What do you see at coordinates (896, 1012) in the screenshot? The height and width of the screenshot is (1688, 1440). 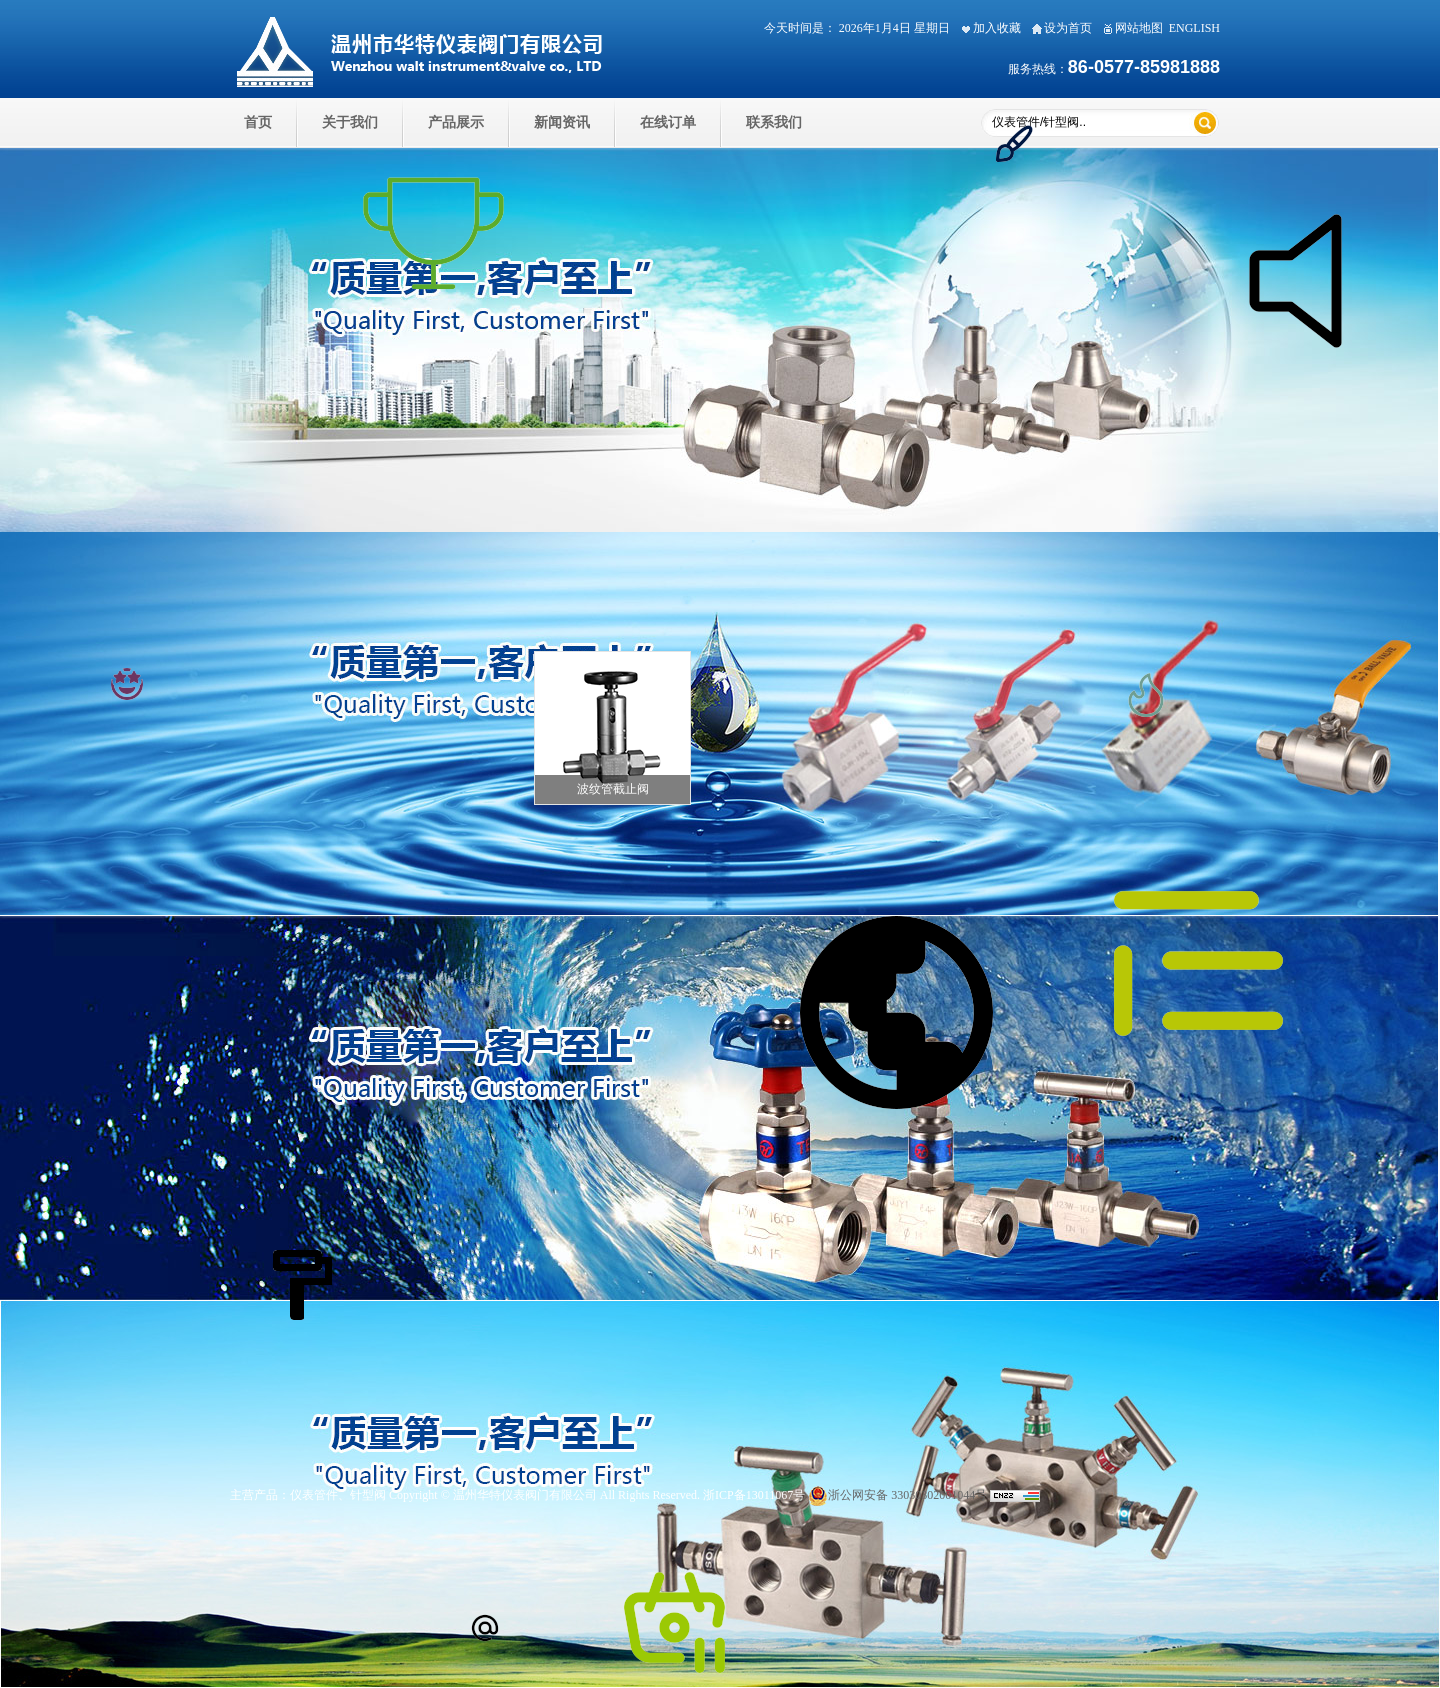 I see `switch to global or worldwide view` at bounding box center [896, 1012].